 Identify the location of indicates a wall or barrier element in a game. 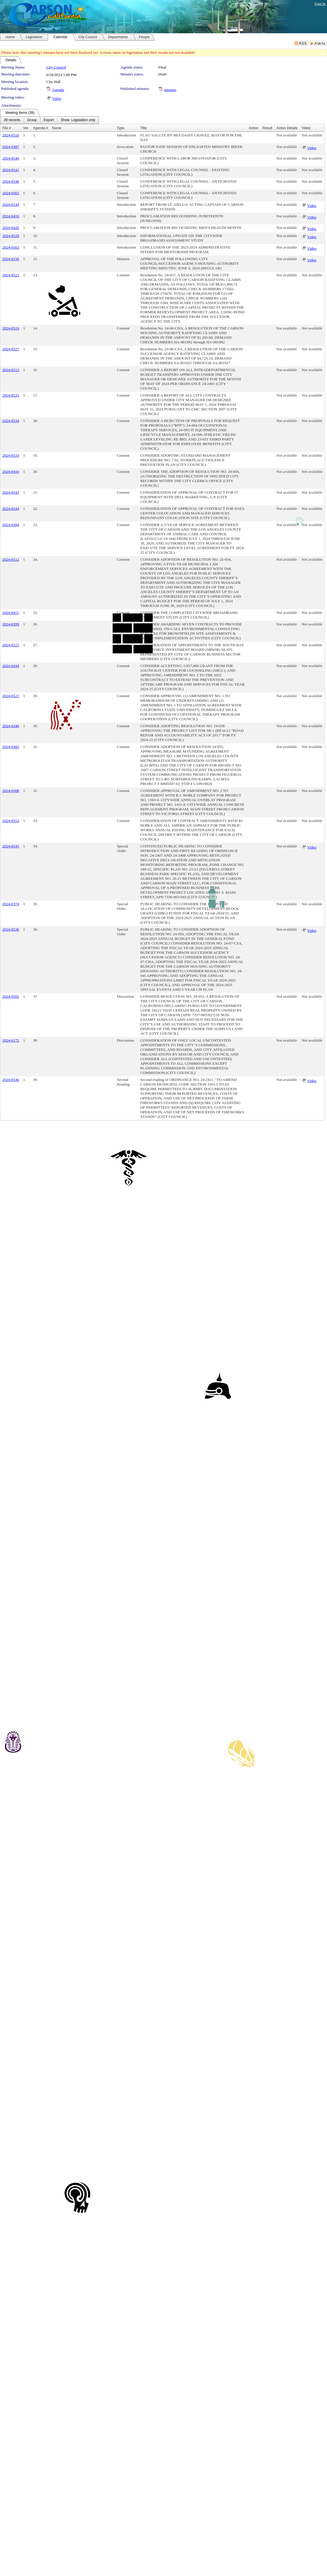
(133, 633).